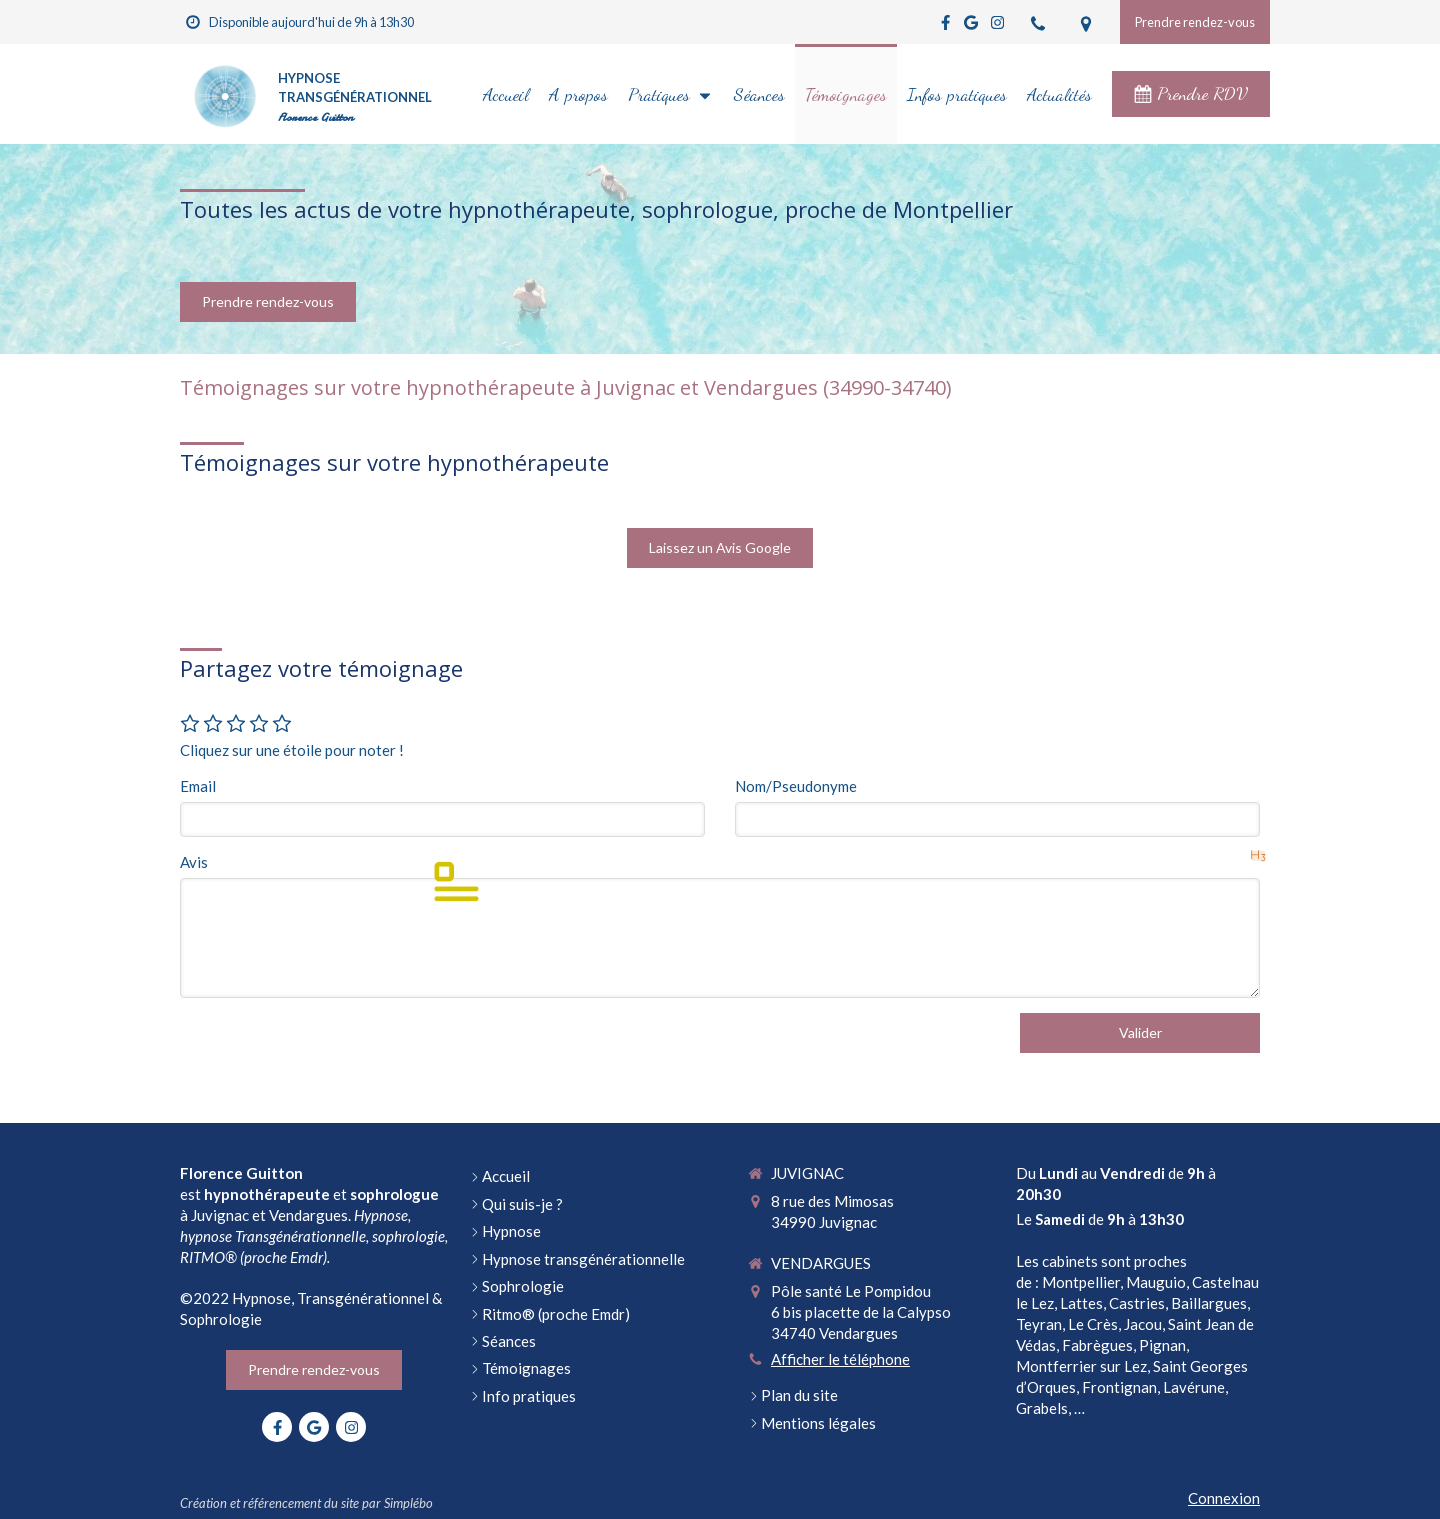 Image resolution: width=1440 pixels, height=1519 pixels. I want to click on format text as heading level 3, so click(1257, 855).